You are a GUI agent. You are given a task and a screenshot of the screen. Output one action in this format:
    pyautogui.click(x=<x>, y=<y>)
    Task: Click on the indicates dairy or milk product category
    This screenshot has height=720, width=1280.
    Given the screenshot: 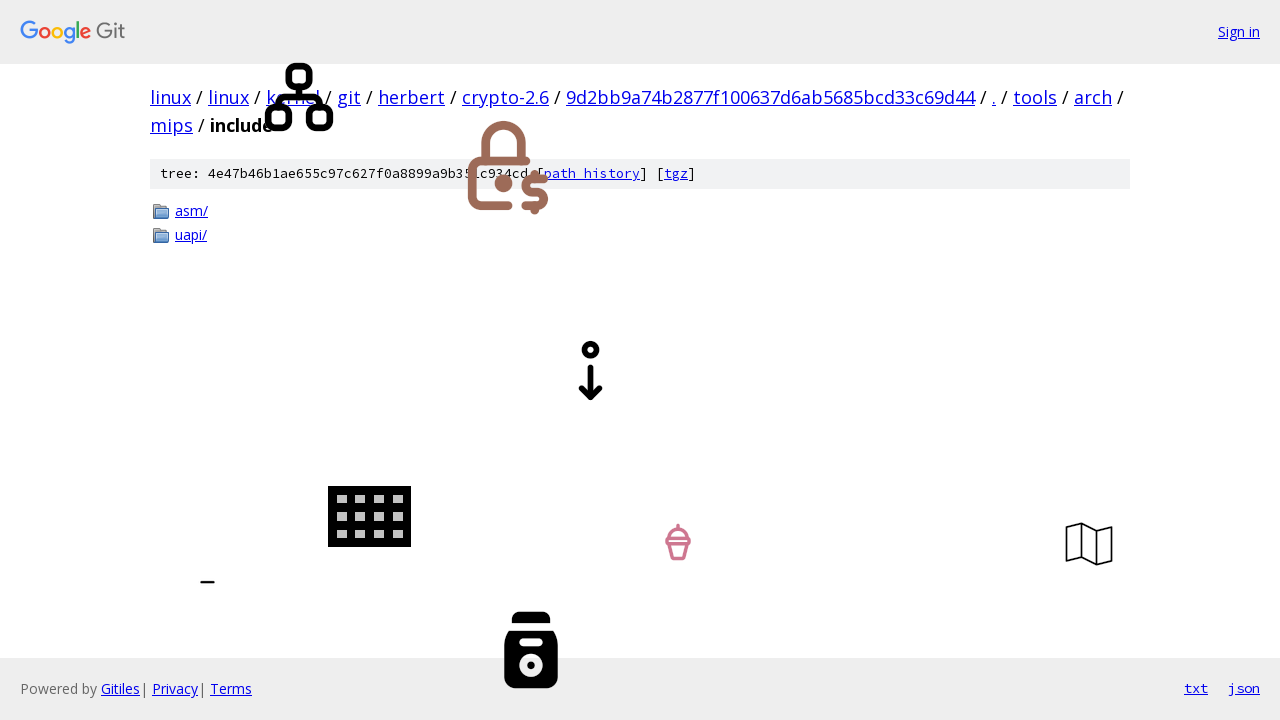 What is the action you would take?
    pyautogui.click(x=531, y=650)
    